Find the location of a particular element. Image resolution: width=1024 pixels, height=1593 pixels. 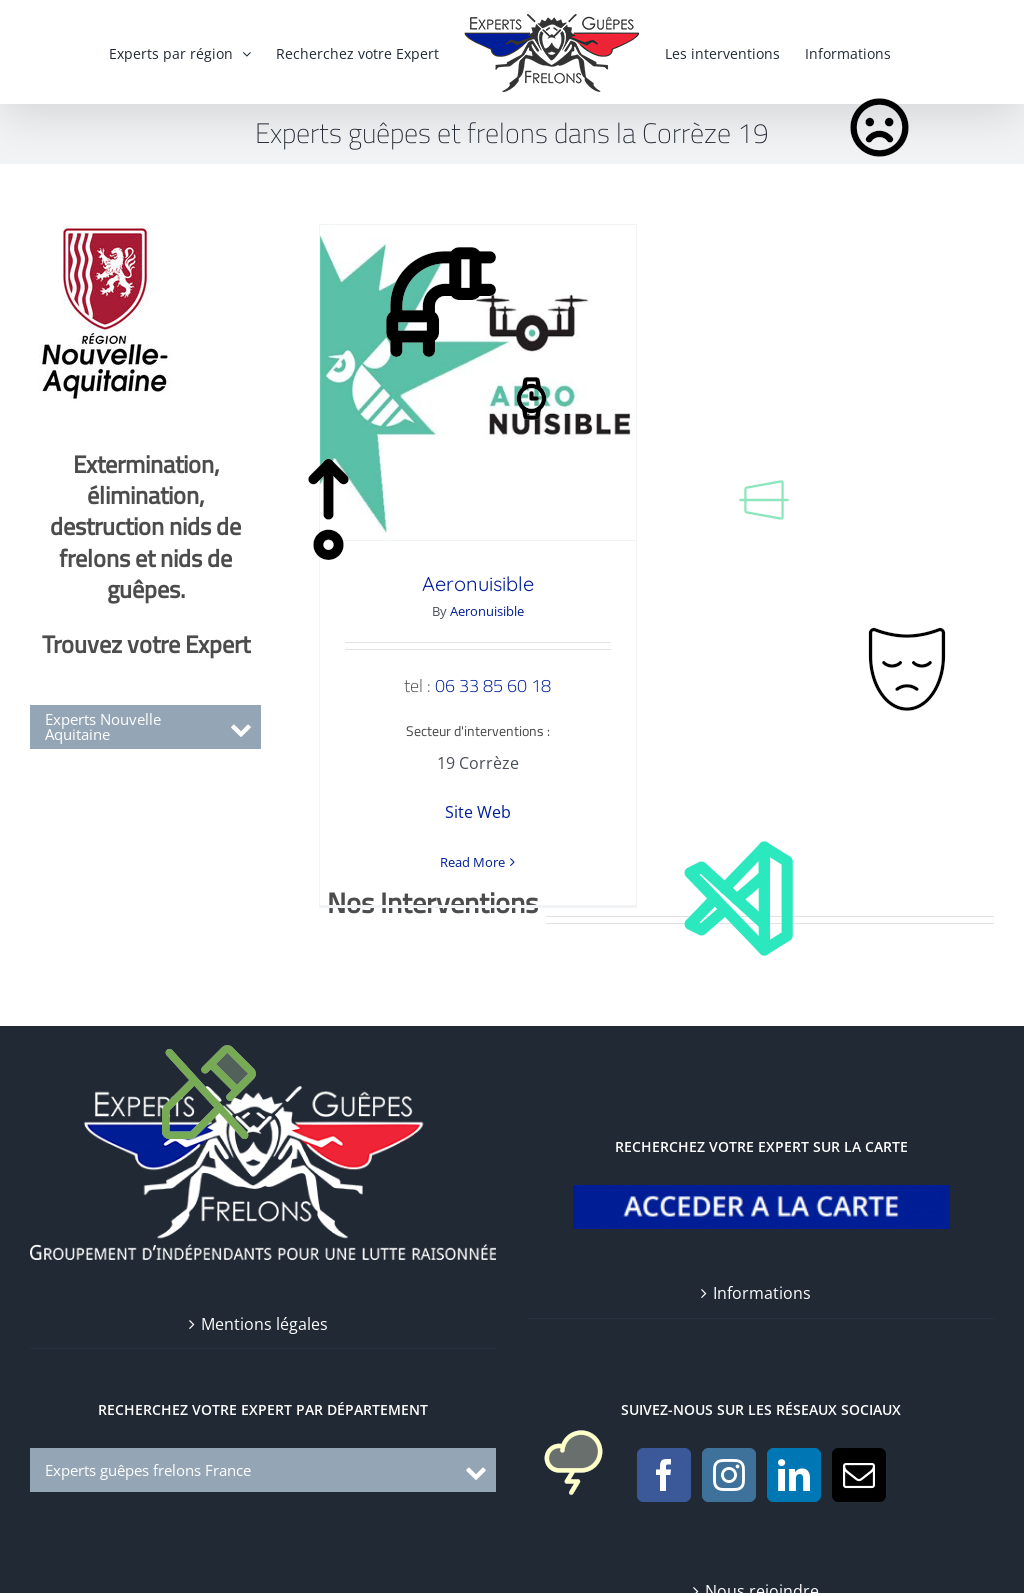

adjust perspective or viewing angle is located at coordinates (764, 500).